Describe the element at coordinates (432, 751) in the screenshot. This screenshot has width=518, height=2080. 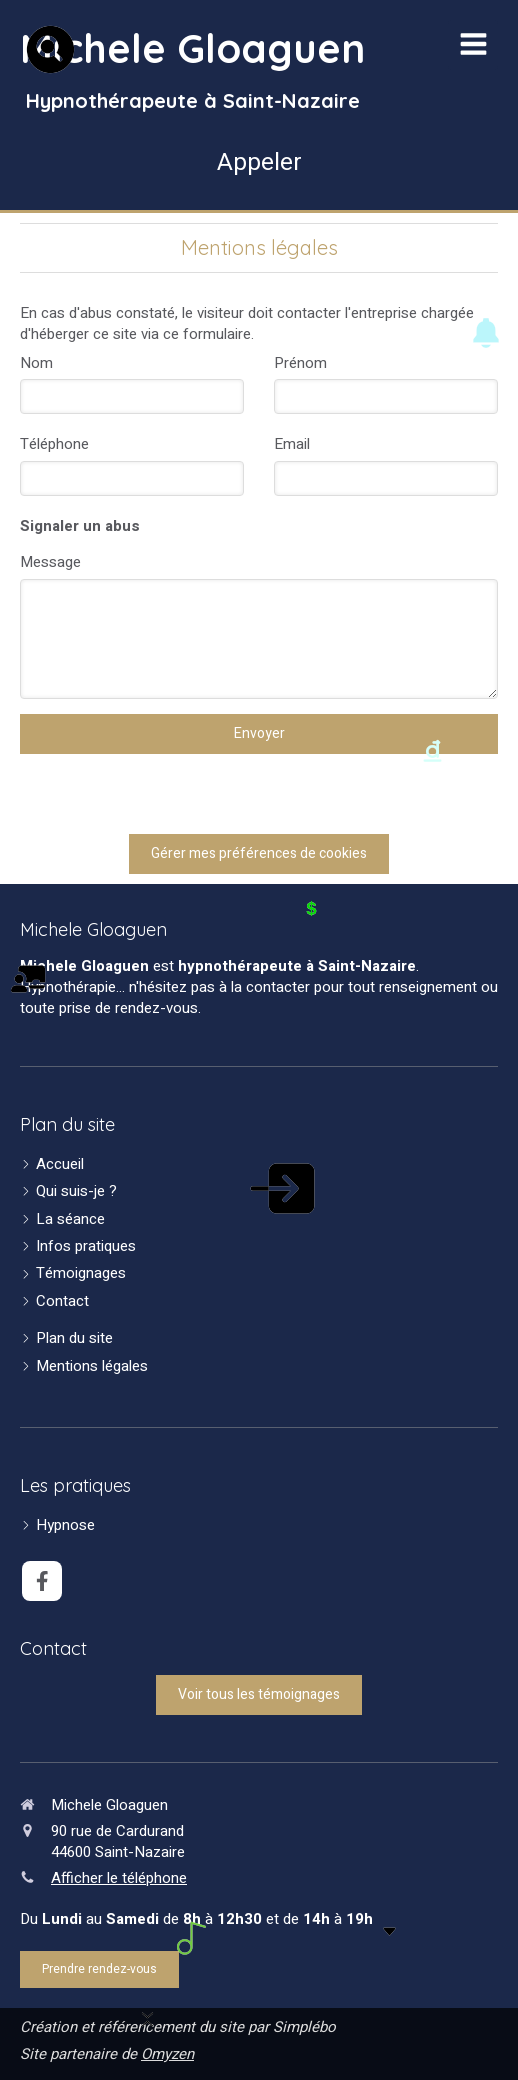
I see `indicates Vietnamese dong currency` at that location.